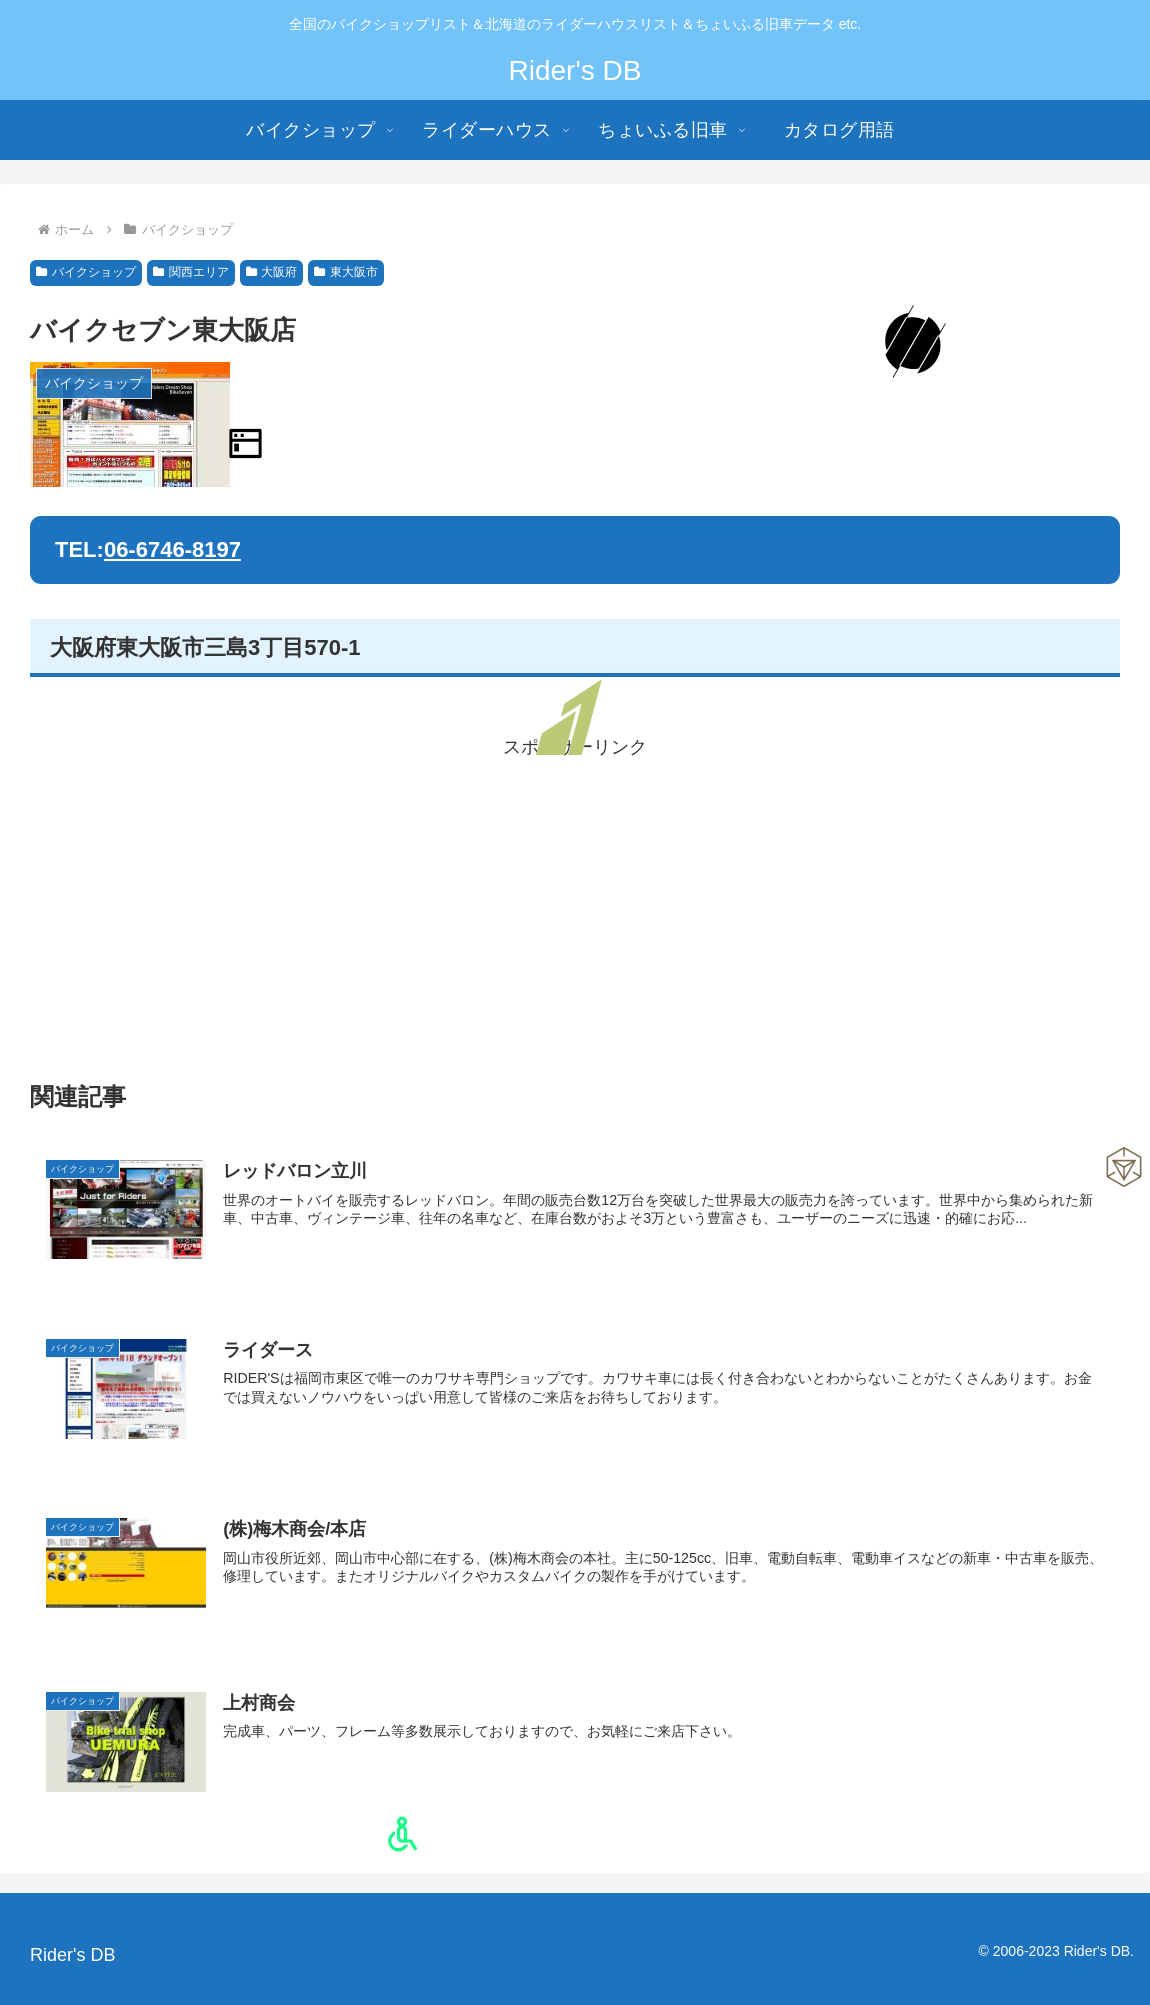 Image resolution: width=1150 pixels, height=2005 pixels. Describe the element at coordinates (915, 341) in the screenshot. I see `open the triller app` at that location.